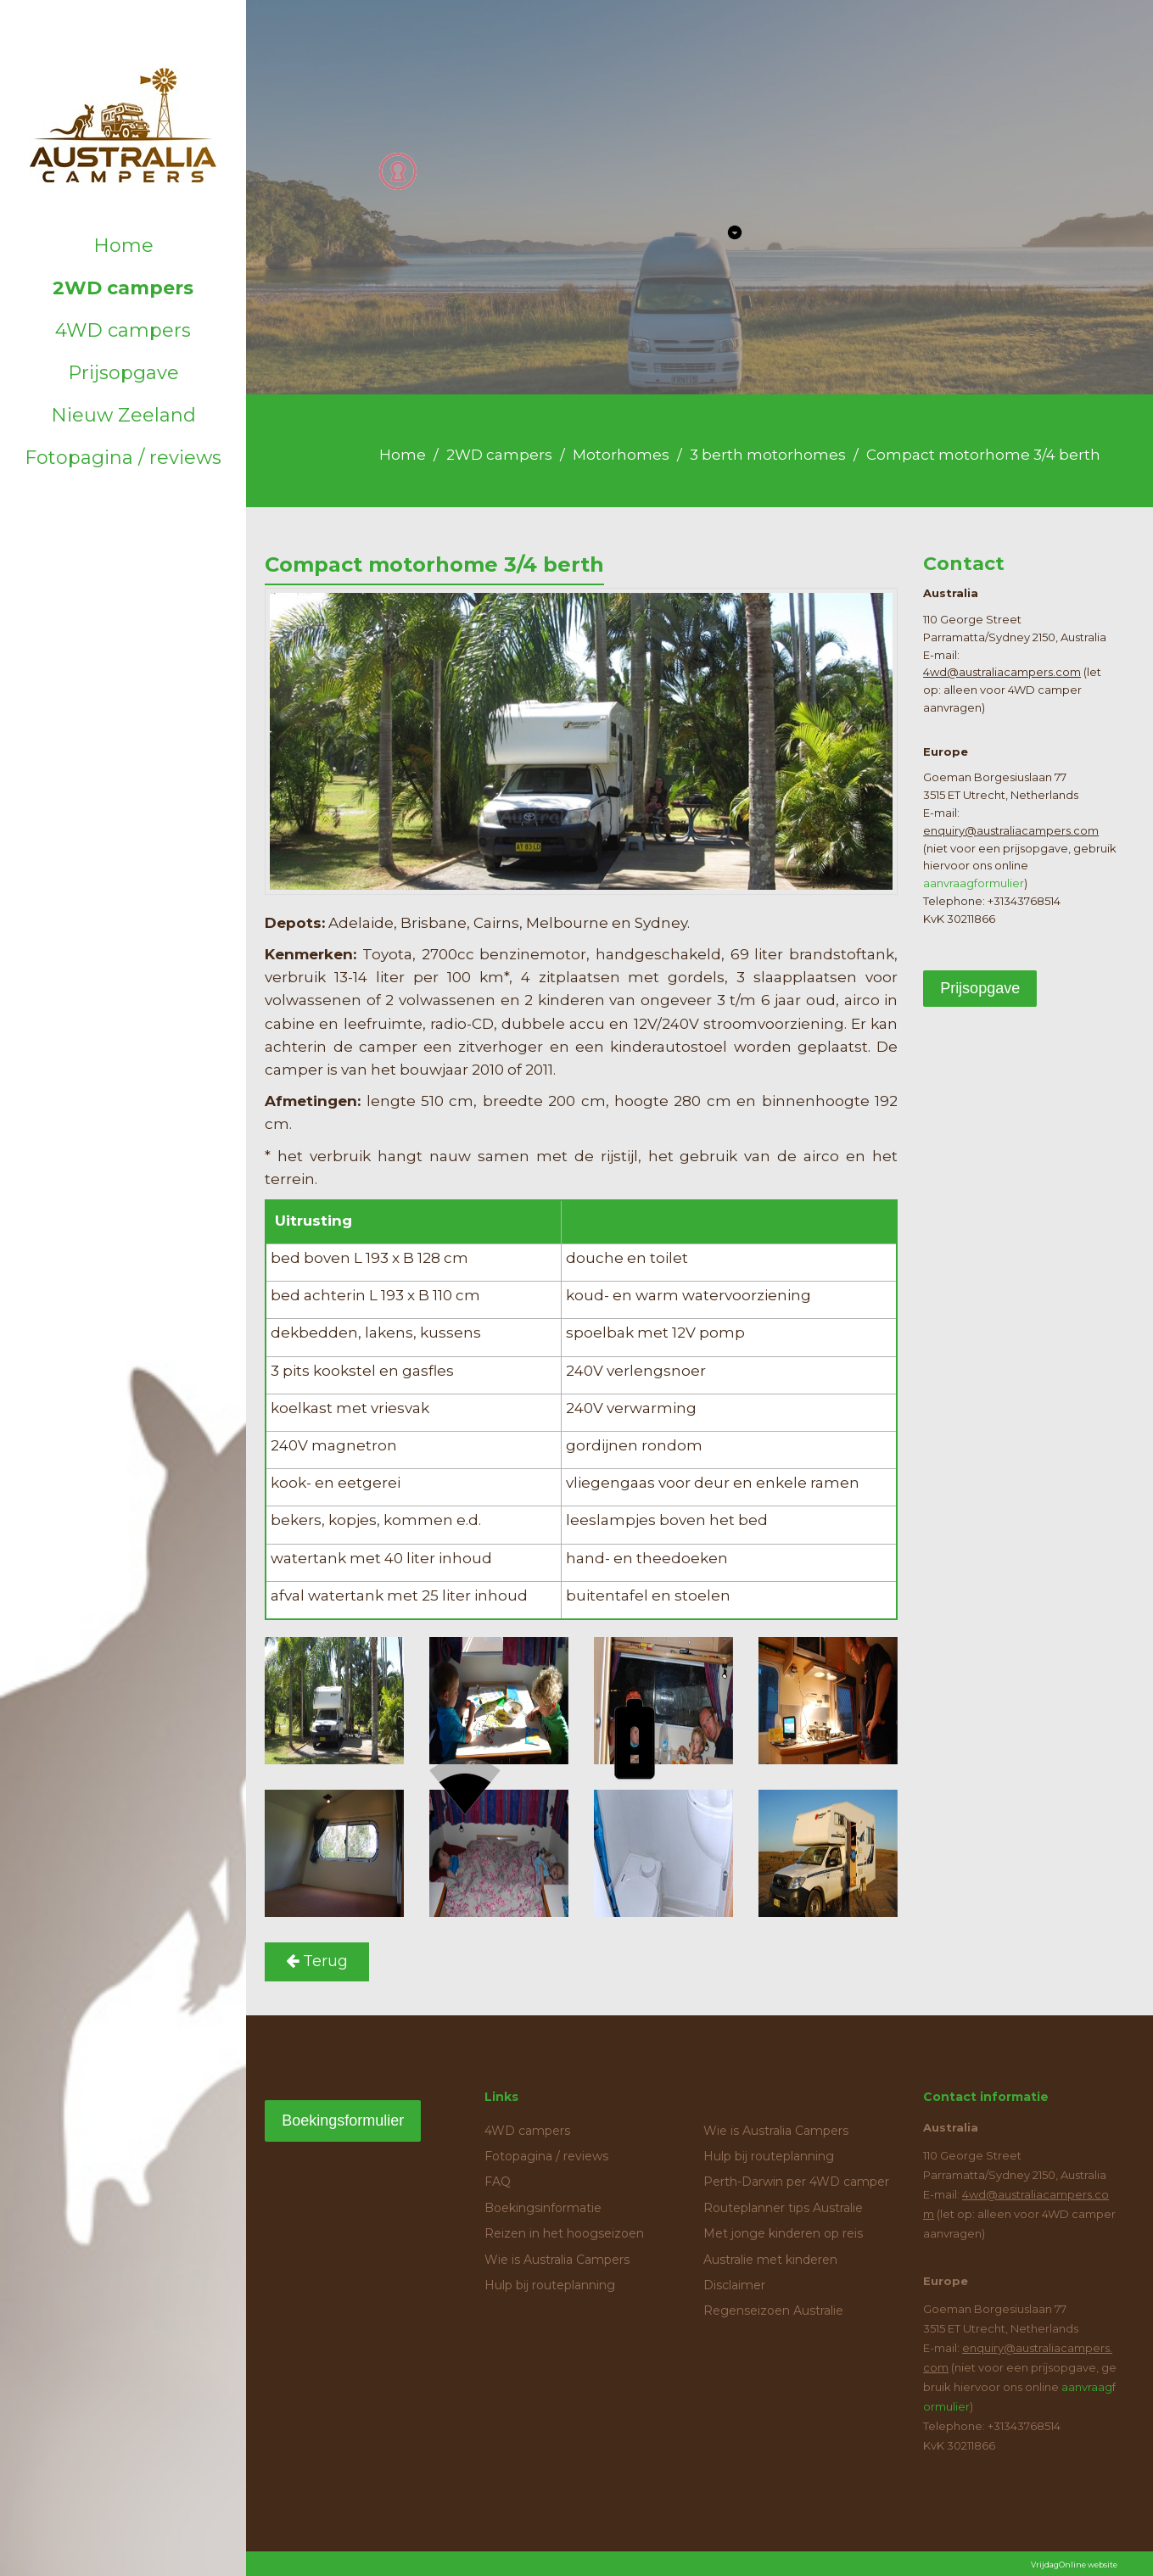  I want to click on expand dropdown menu, so click(735, 232).